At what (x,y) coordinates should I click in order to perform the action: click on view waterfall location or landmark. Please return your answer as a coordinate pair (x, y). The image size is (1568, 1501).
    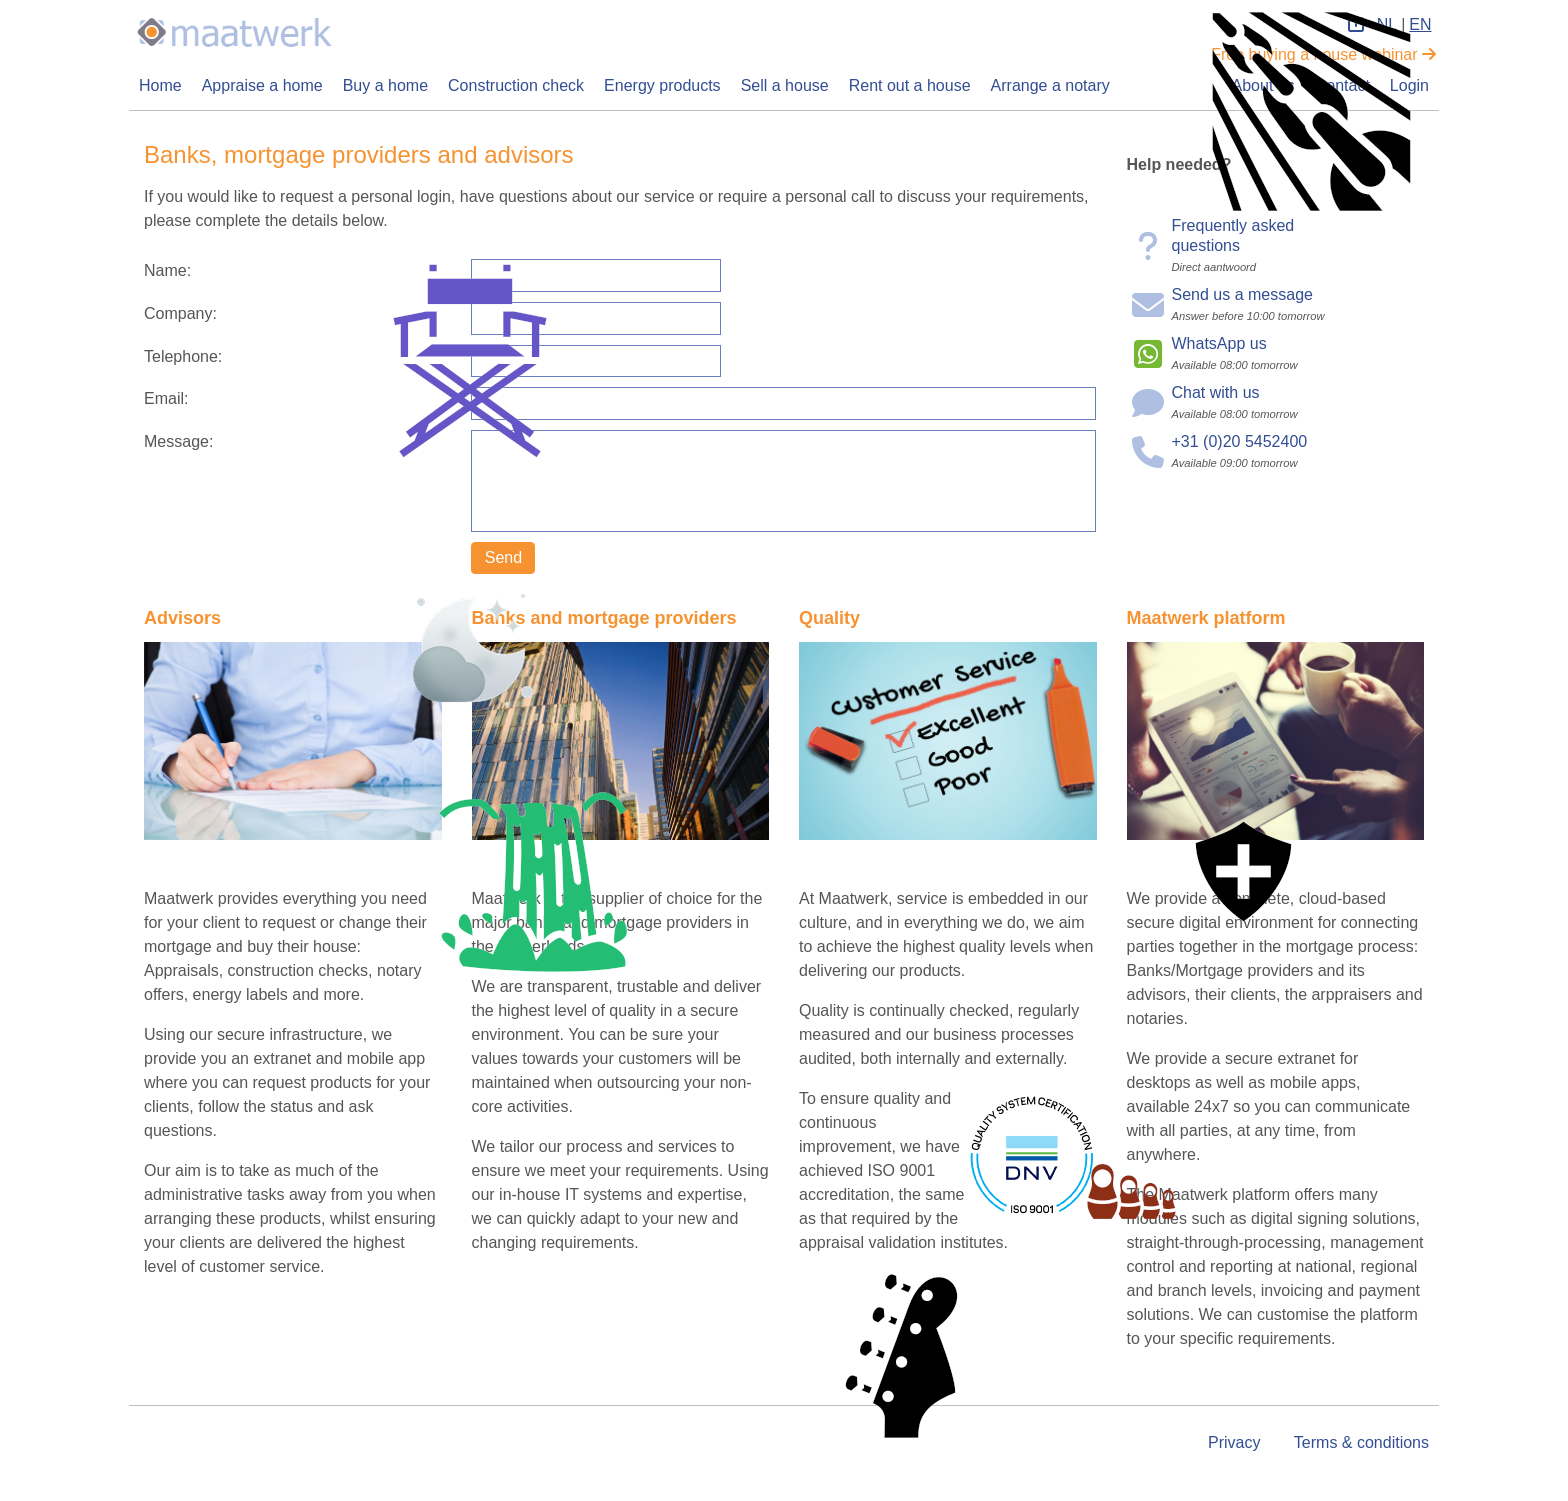
    Looking at the image, I should click on (533, 882).